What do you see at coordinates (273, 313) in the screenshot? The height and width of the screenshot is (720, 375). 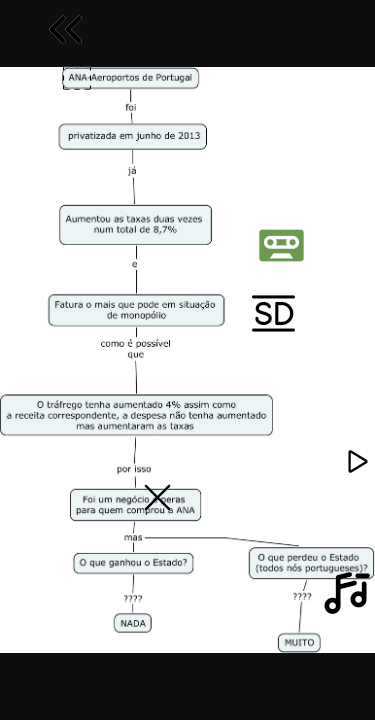 I see `indicates standard definition video quality` at bounding box center [273, 313].